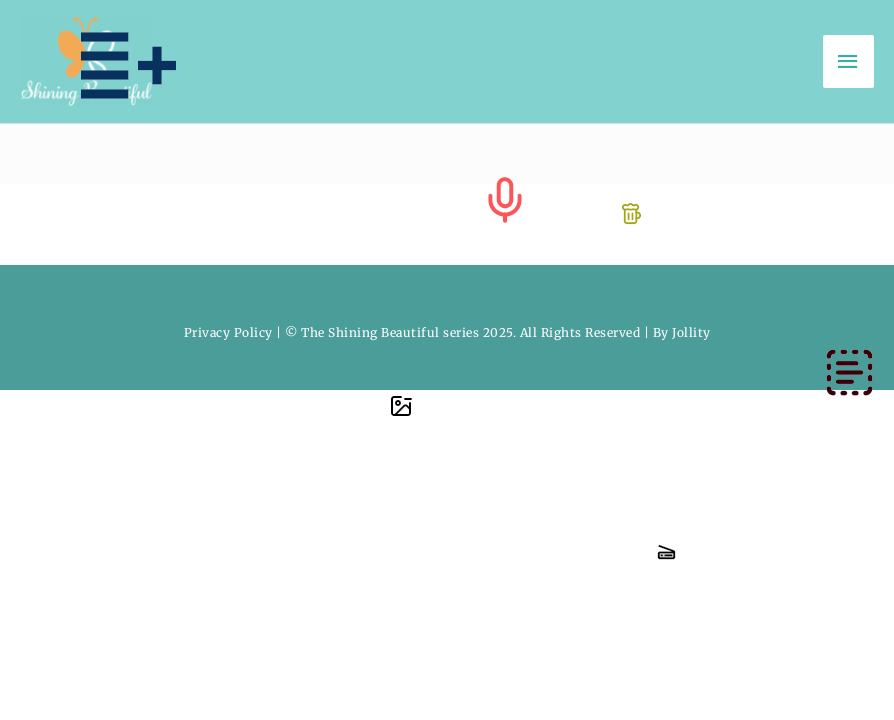 The image size is (894, 720). What do you see at coordinates (631, 213) in the screenshot?
I see `browse nearby bars or breweries` at bounding box center [631, 213].